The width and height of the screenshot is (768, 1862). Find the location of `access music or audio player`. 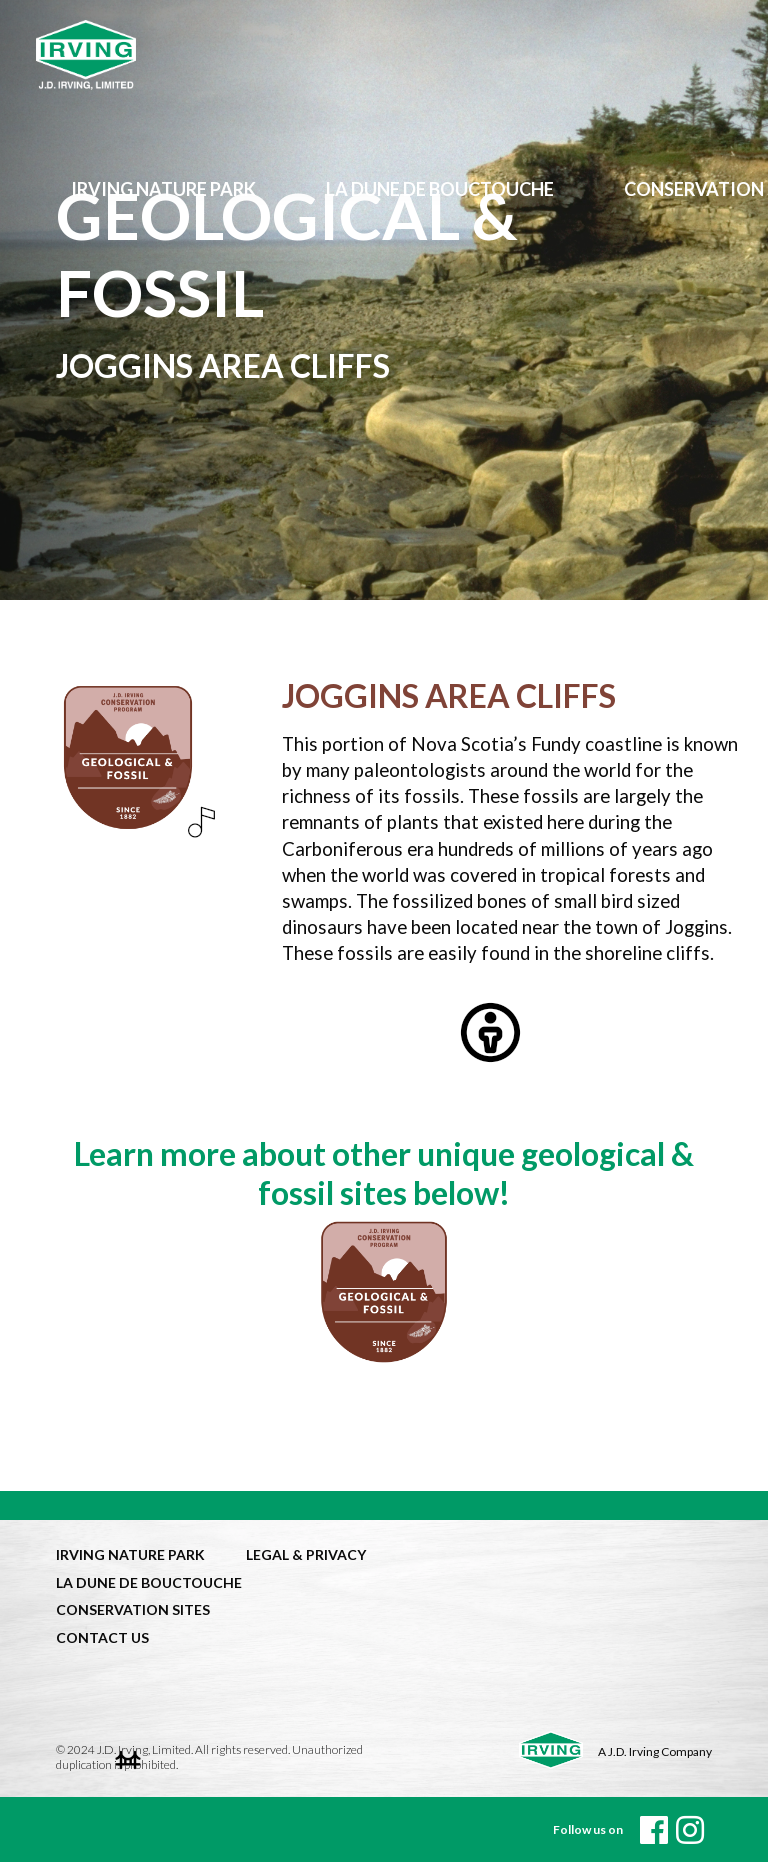

access music or audio player is located at coordinates (201, 821).